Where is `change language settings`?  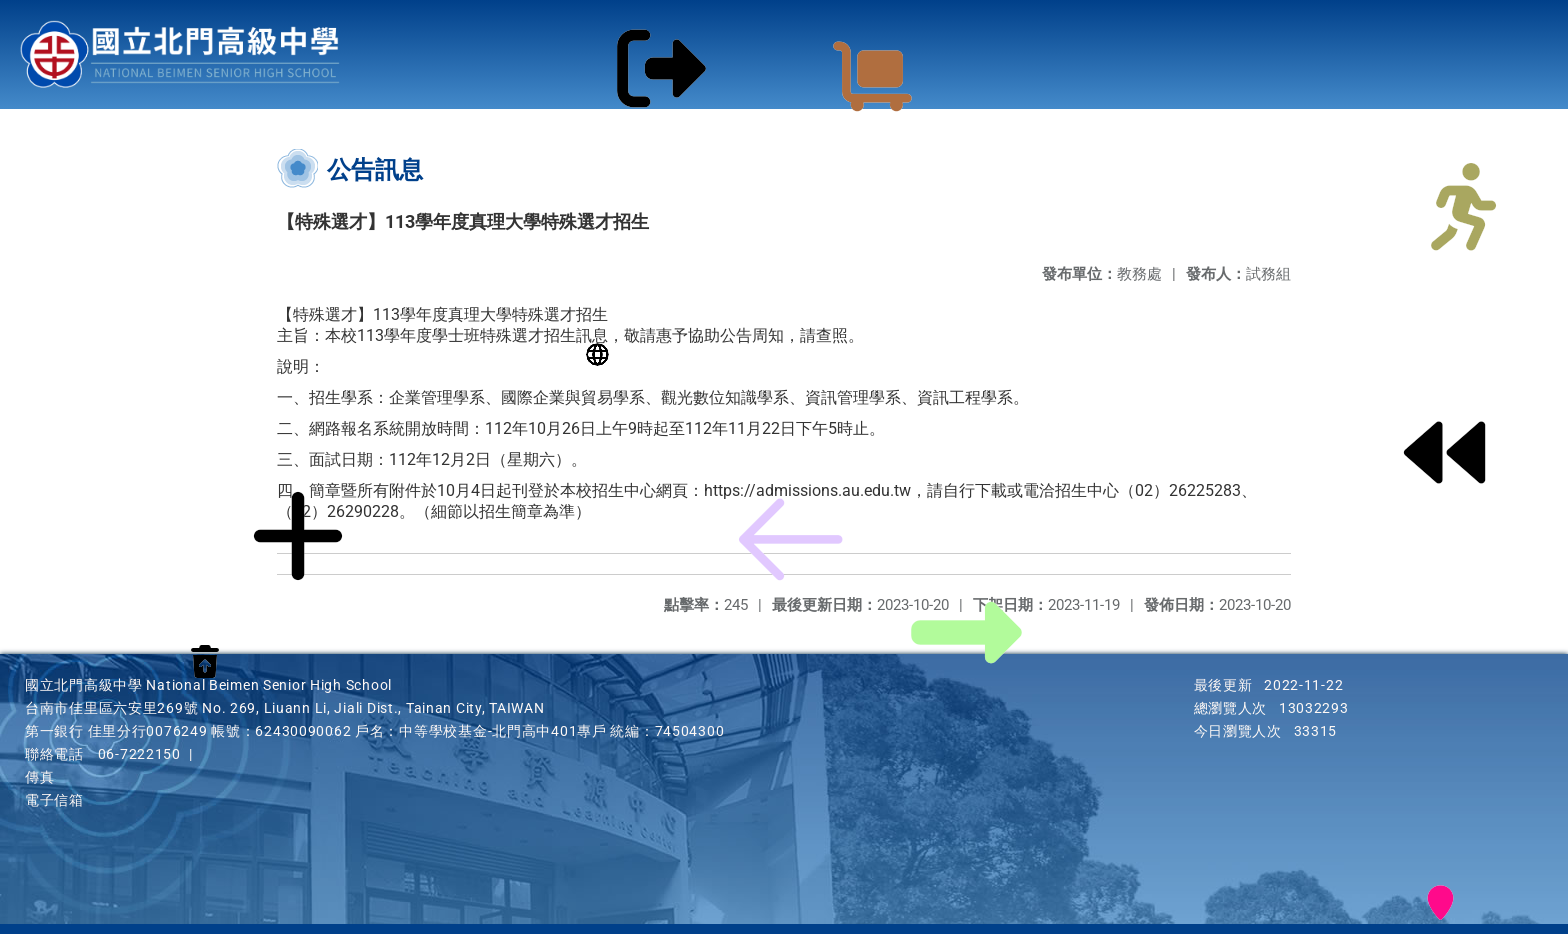 change language settings is located at coordinates (597, 354).